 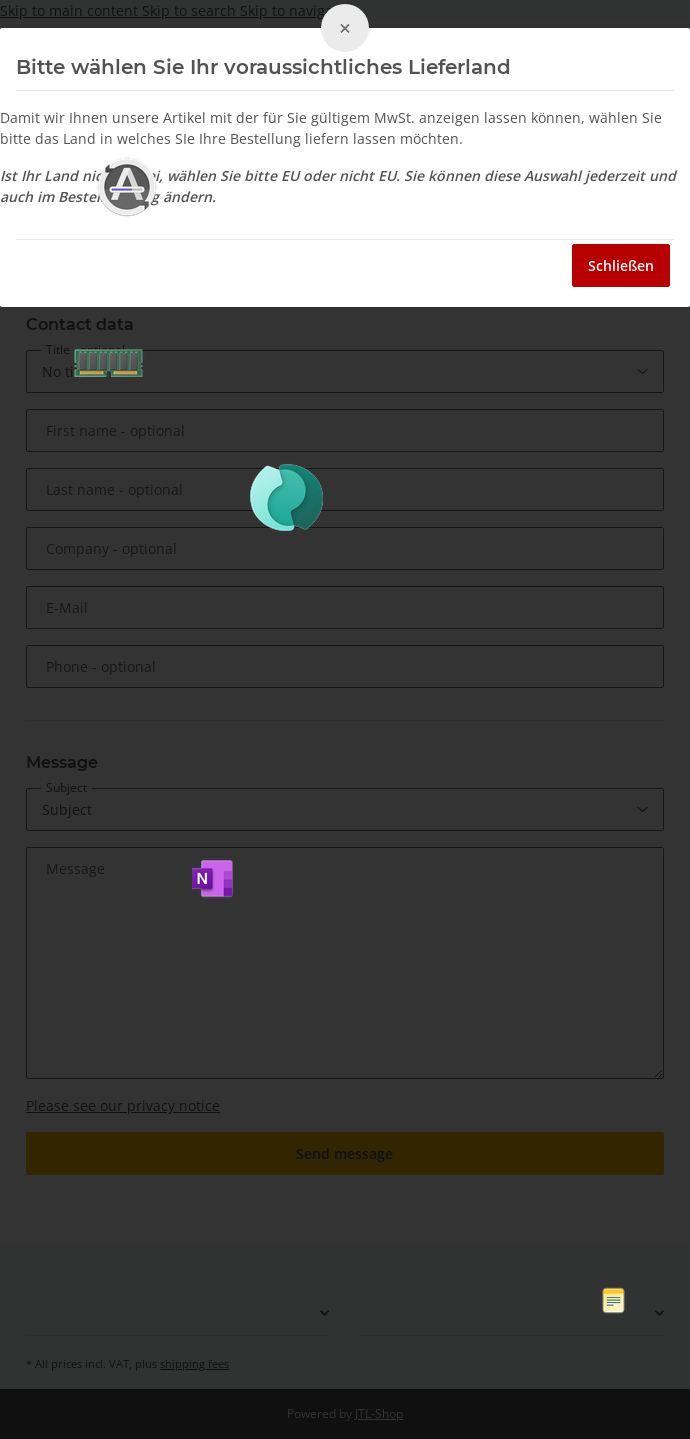 What do you see at coordinates (127, 187) in the screenshot?
I see `check for available software updates` at bounding box center [127, 187].